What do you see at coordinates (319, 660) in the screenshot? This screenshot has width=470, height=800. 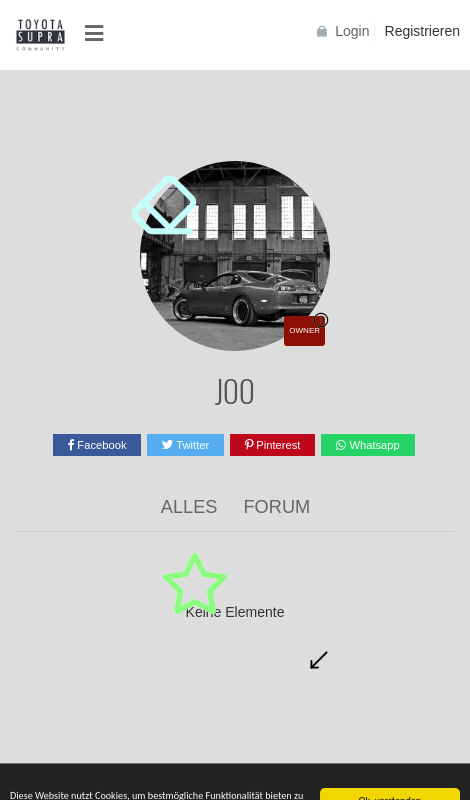 I see `move item to the bottom-left corner` at bounding box center [319, 660].